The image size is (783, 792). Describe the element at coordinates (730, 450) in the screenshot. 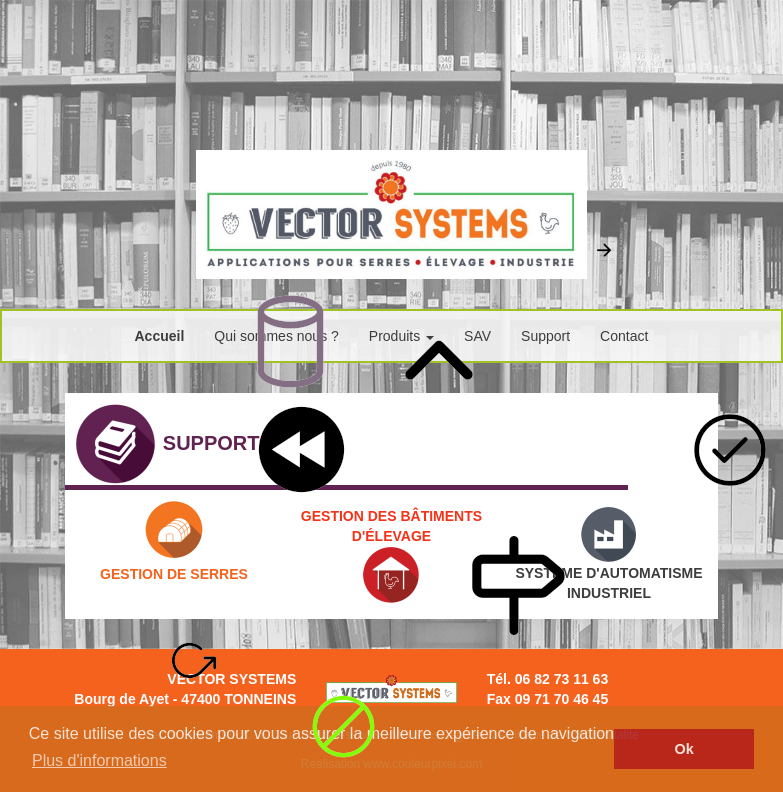

I see `indicates a closed or resolved issue` at that location.